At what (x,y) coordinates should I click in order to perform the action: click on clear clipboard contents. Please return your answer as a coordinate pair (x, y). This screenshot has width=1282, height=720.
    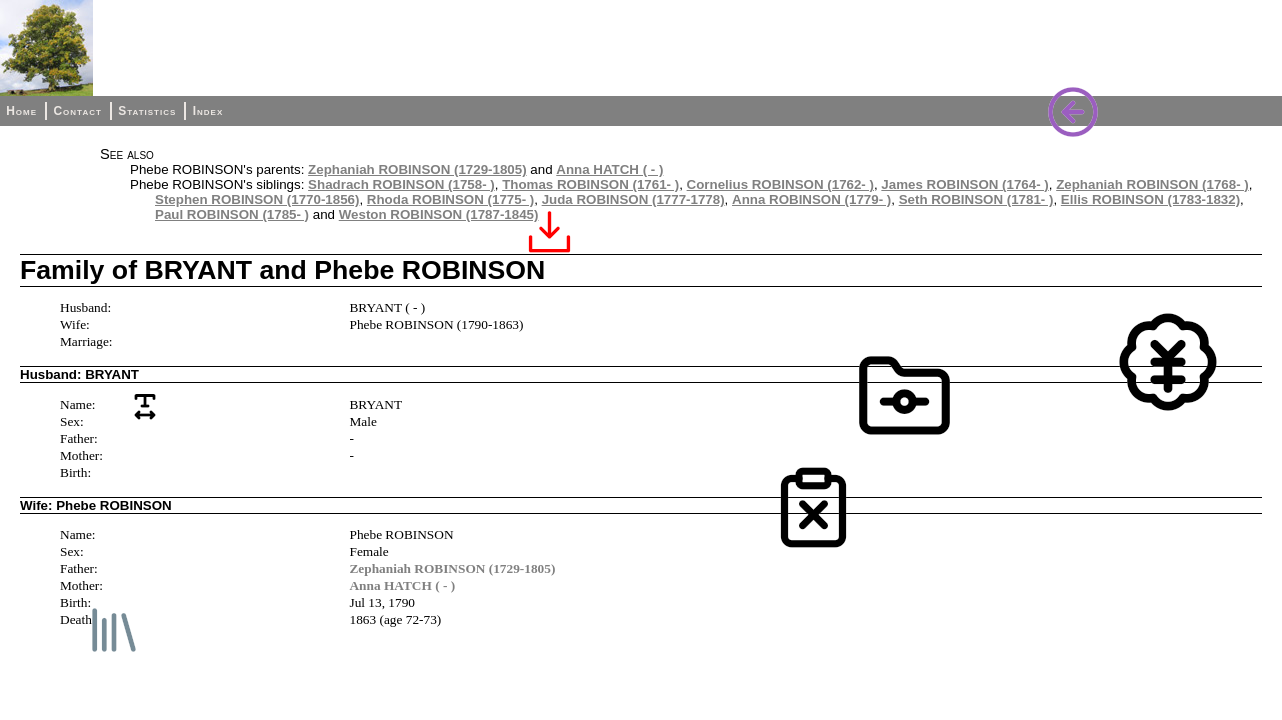
    Looking at the image, I should click on (813, 507).